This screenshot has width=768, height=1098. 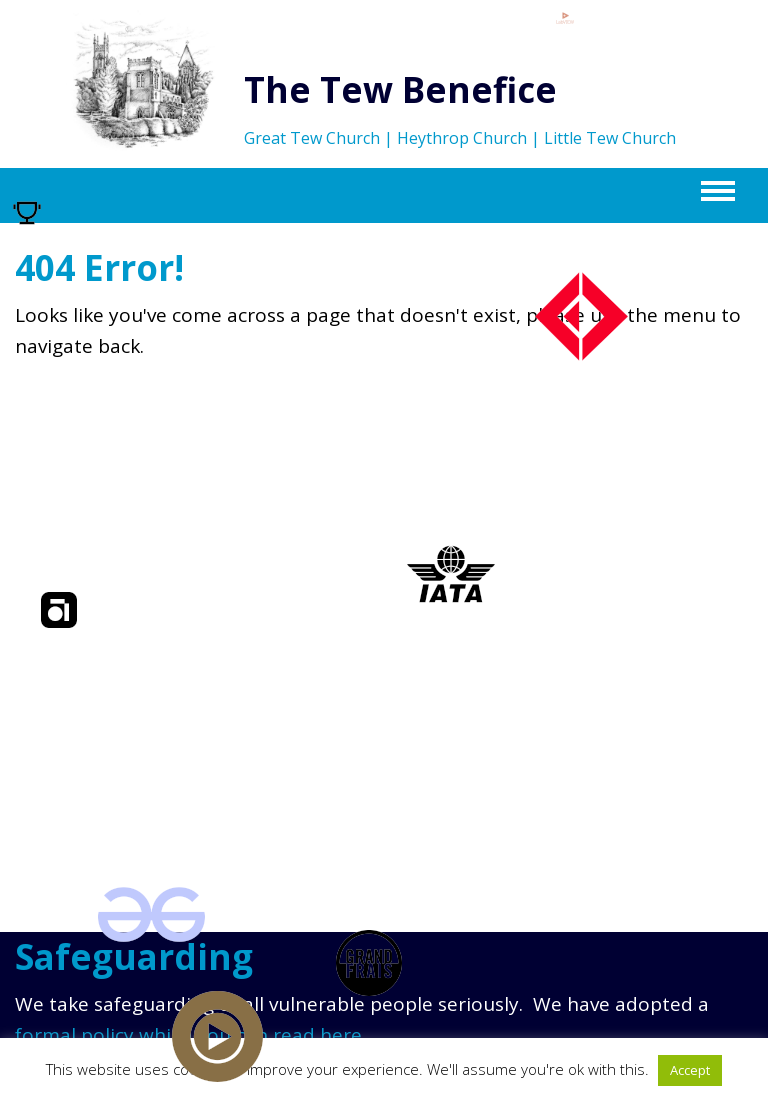 What do you see at coordinates (581, 316) in the screenshot?
I see `indicates code written in F# programming language` at bounding box center [581, 316].